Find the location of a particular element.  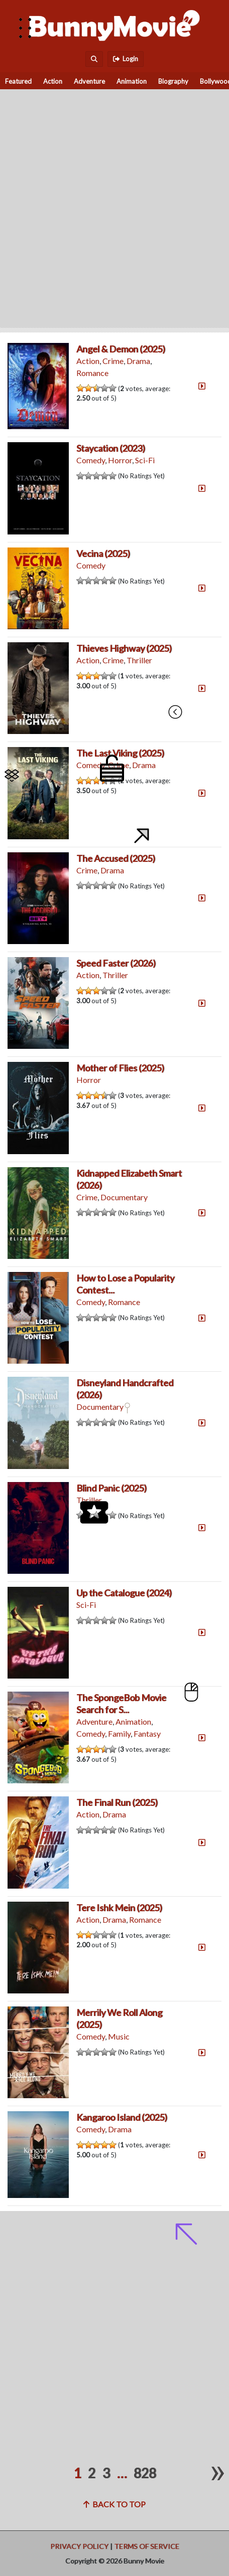

go back to the previous screen is located at coordinates (175, 712).